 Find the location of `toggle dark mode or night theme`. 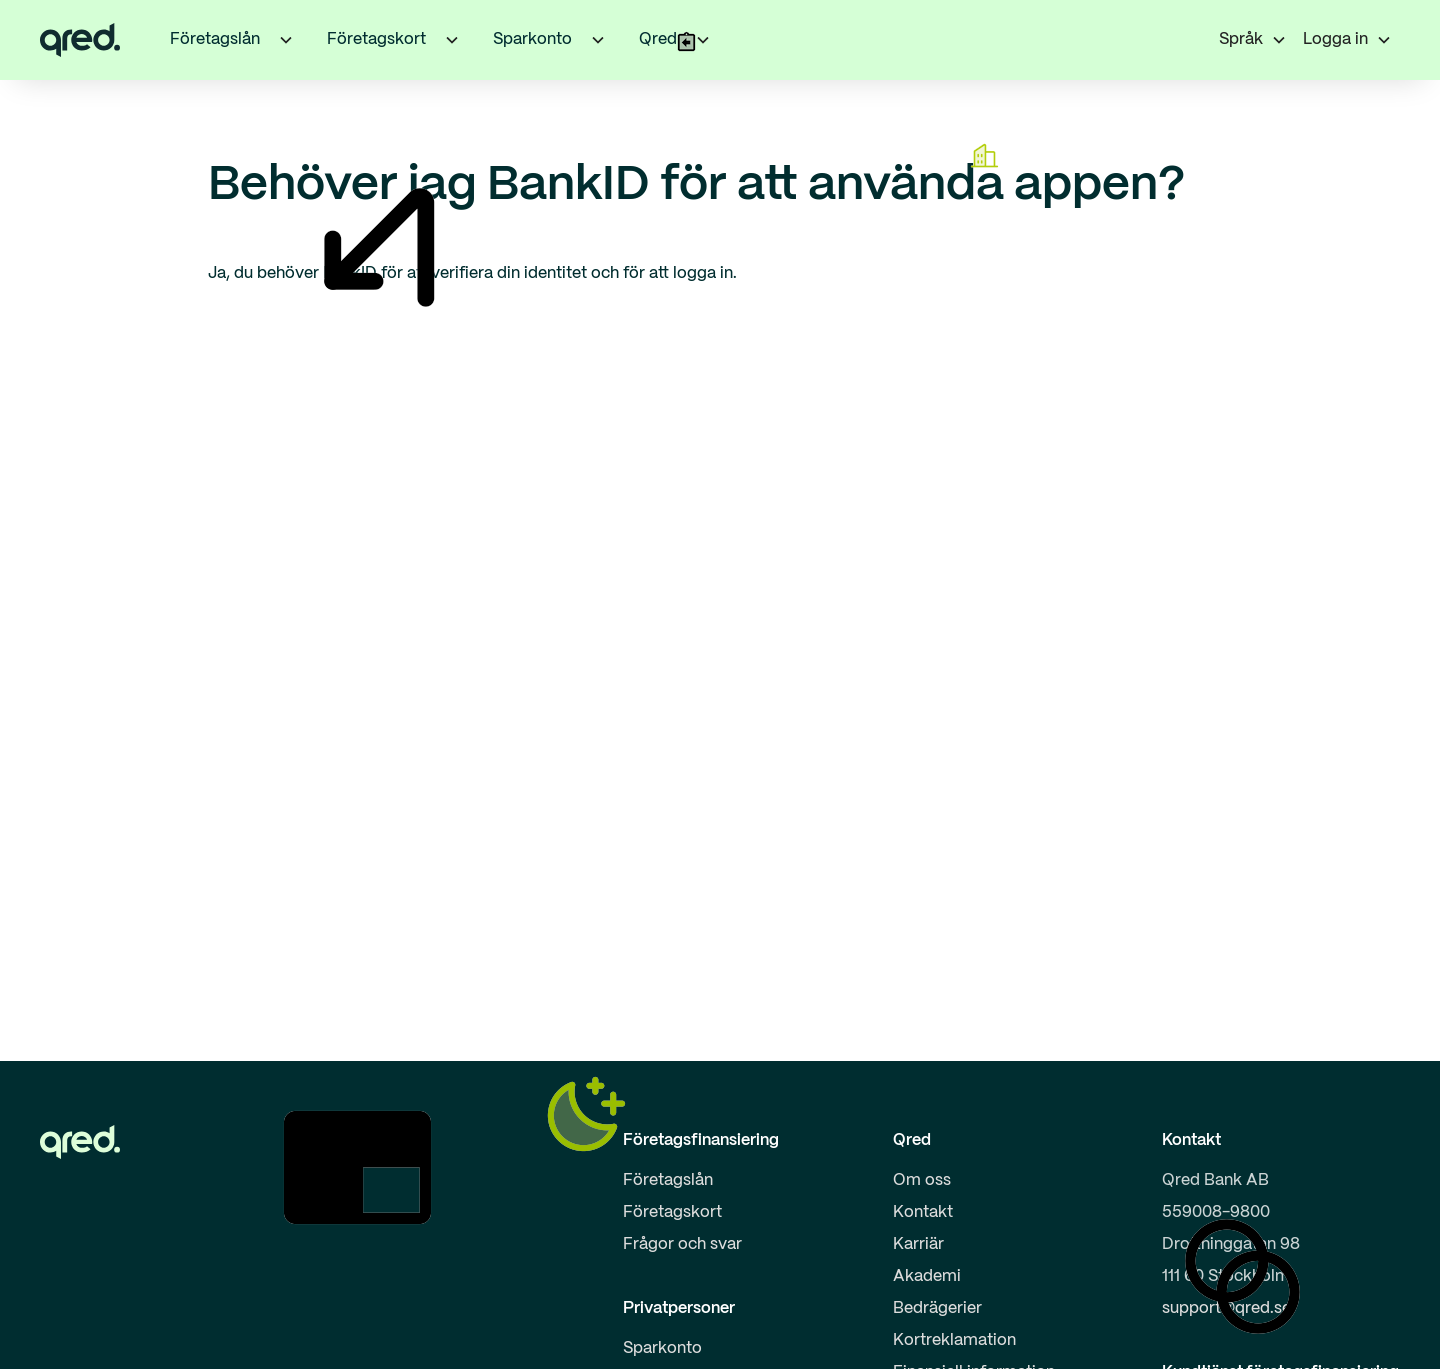

toggle dark mode or night theme is located at coordinates (583, 1115).